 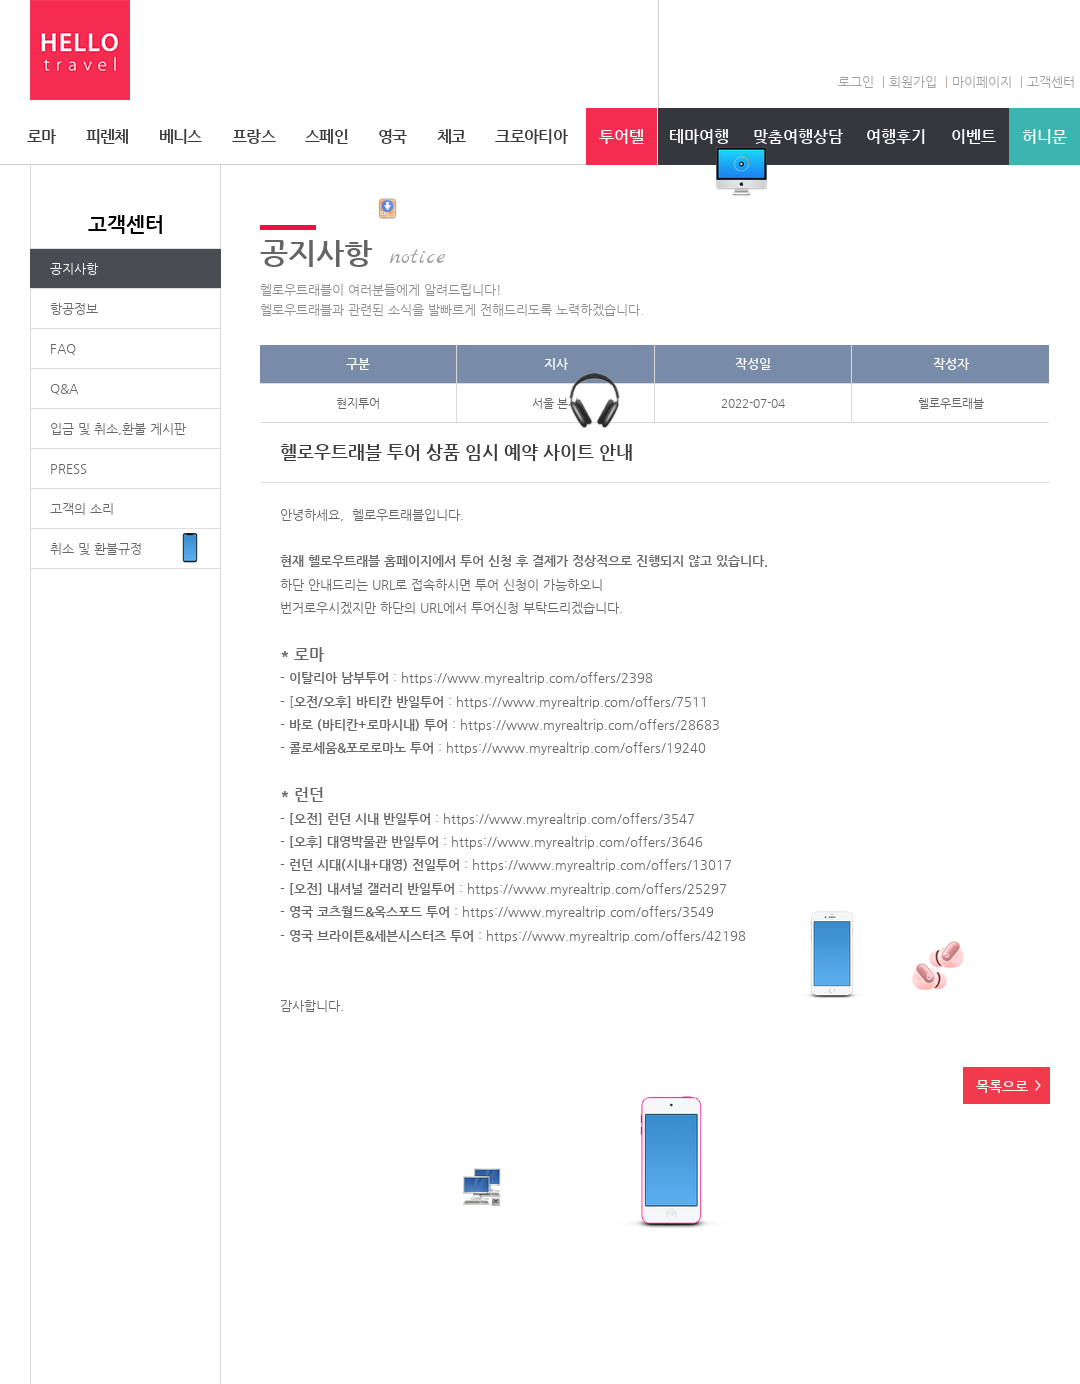 What do you see at coordinates (741, 171) in the screenshot?
I see `play video content on your television or monitor` at bounding box center [741, 171].